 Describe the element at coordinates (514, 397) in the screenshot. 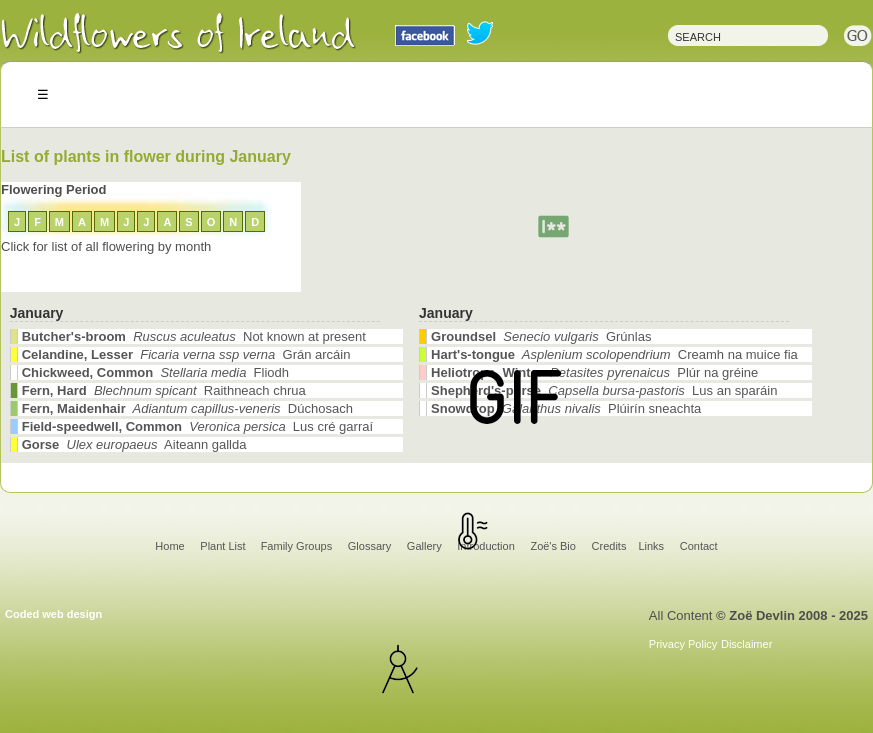

I see `insert a GIF into your message` at that location.